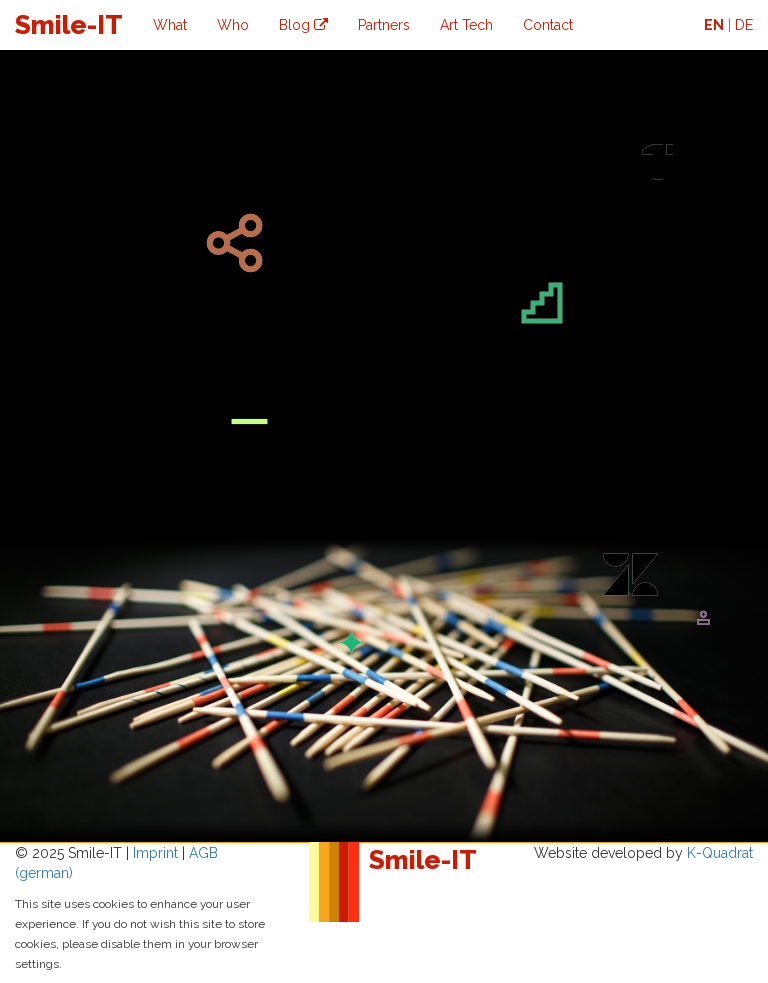  I want to click on remove or subtract an item, so click(249, 421).